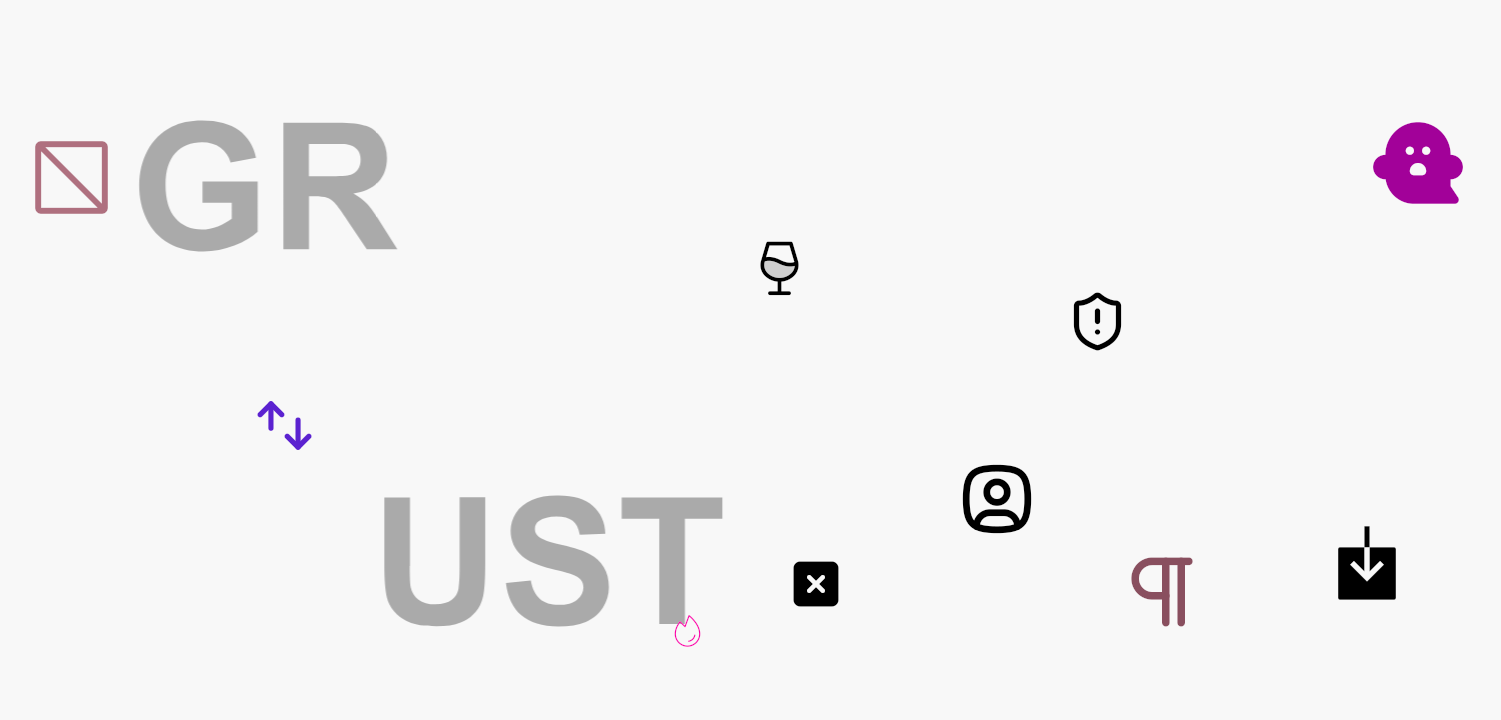 Image resolution: width=1501 pixels, height=720 pixels. Describe the element at coordinates (1367, 563) in the screenshot. I see `download a file to your device` at that location.